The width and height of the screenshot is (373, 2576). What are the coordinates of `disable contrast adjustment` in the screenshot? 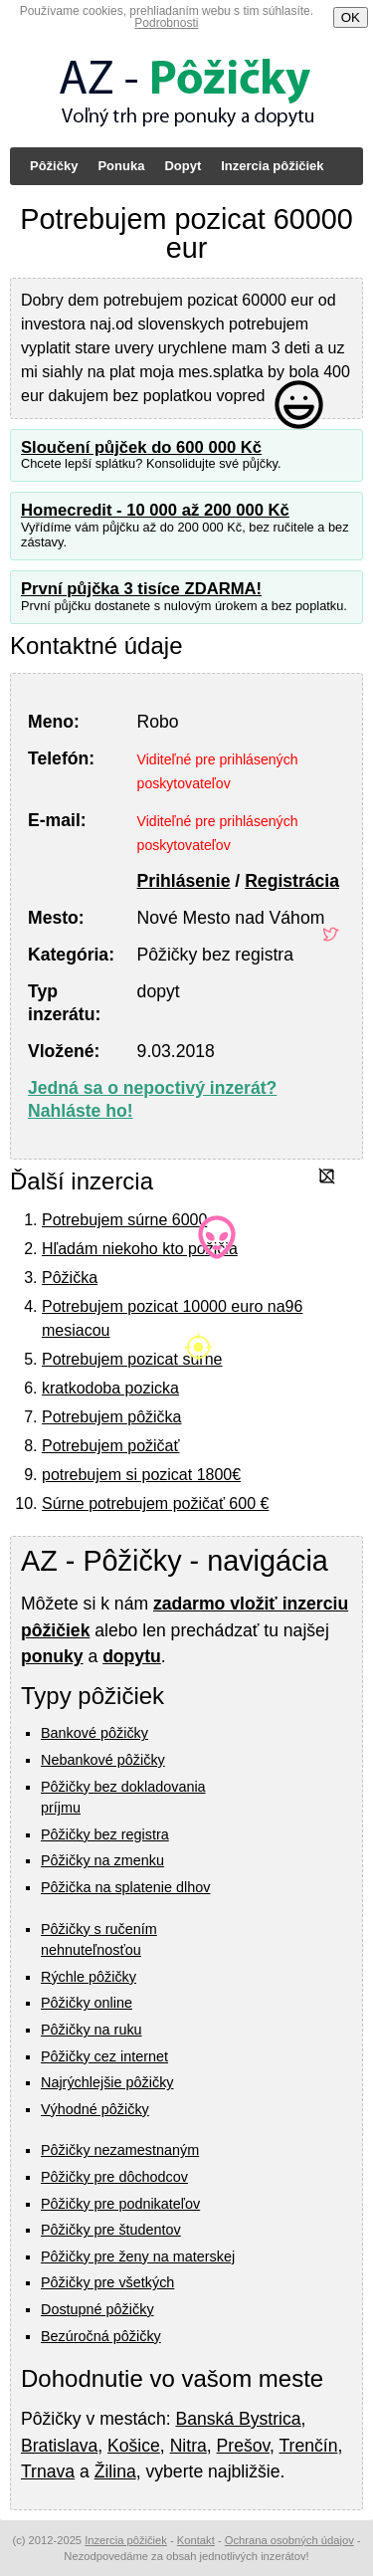 It's located at (326, 1176).